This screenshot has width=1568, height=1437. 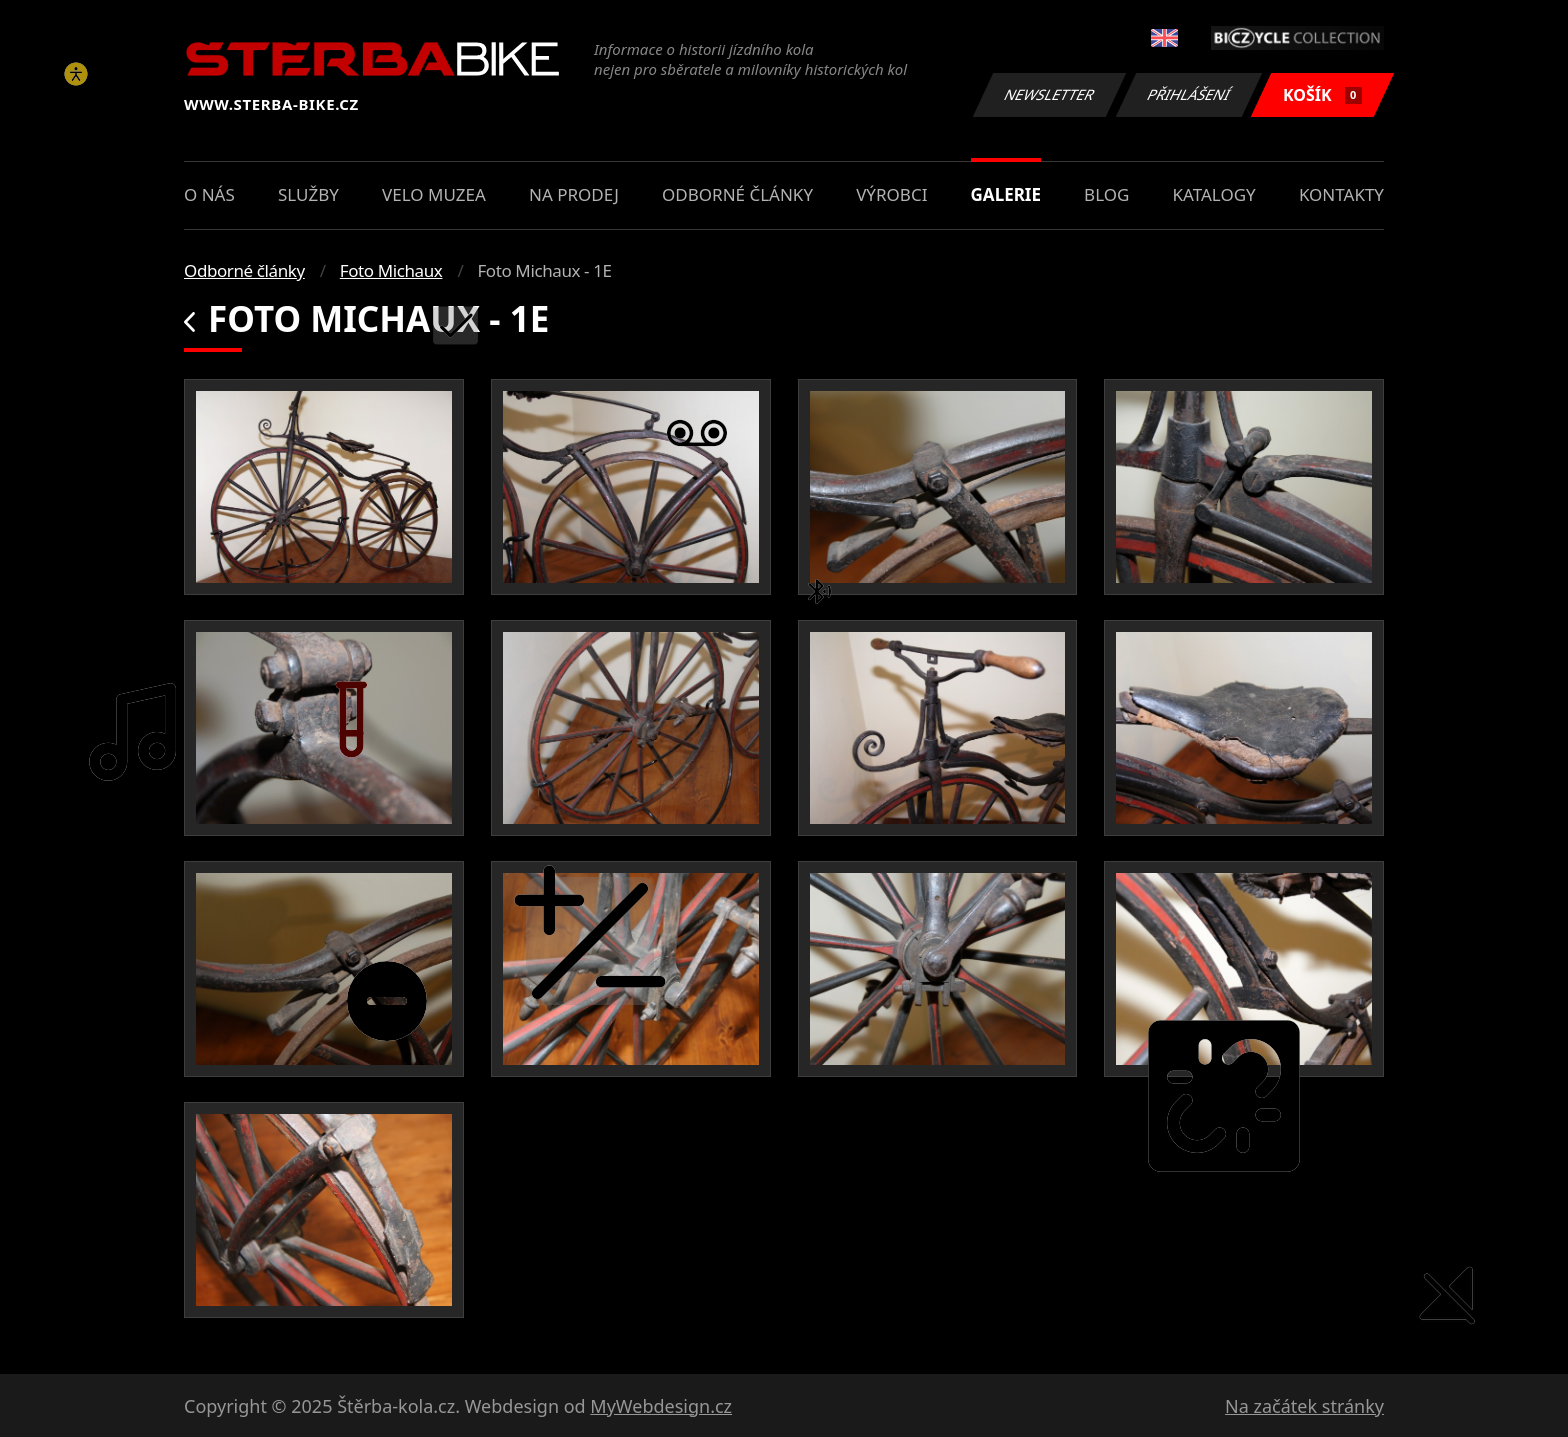 What do you see at coordinates (1447, 1294) in the screenshot?
I see `indicates no cellular signal or mobile data unavailable` at bounding box center [1447, 1294].